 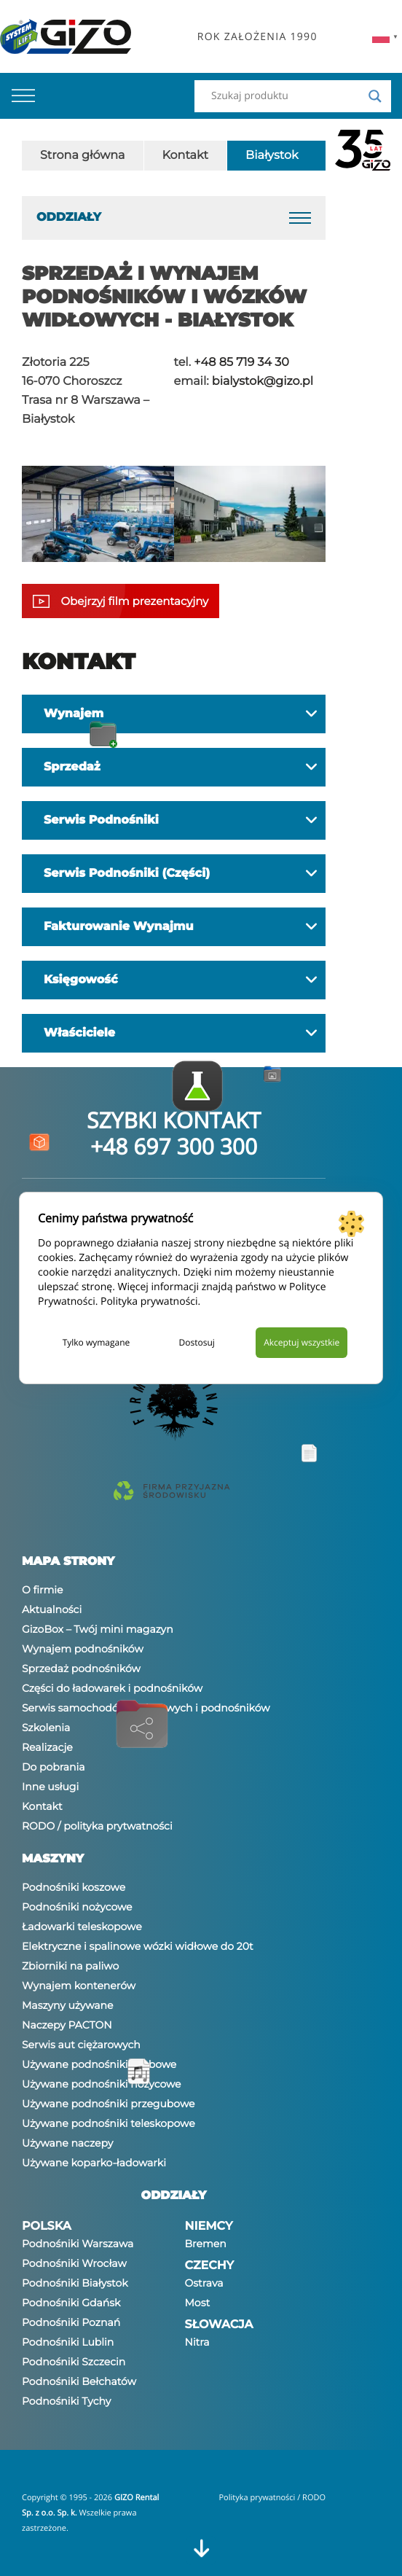 I want to click on open your pictures folder, so click(x=272, y=1074).